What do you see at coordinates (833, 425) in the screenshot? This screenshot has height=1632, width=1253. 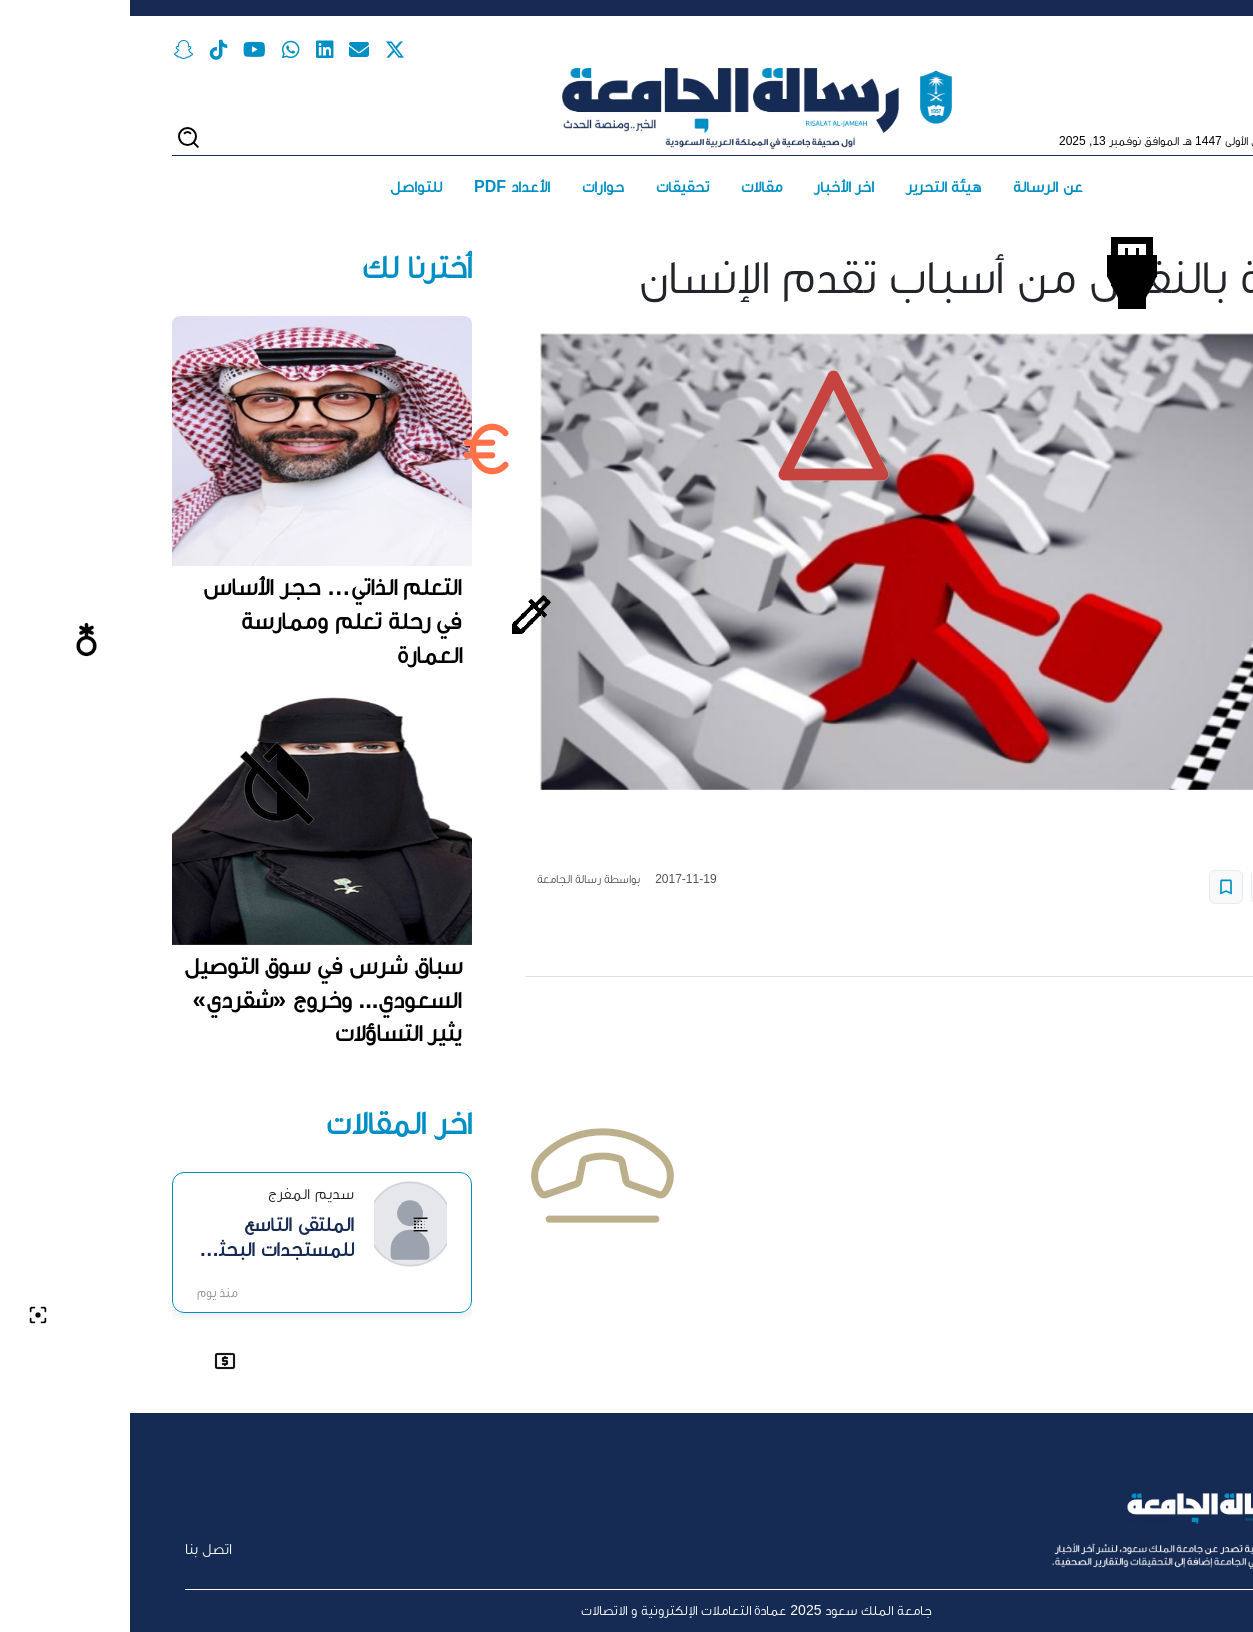 I see `indicates change or difference in a value` at bounding box center [833, 425].